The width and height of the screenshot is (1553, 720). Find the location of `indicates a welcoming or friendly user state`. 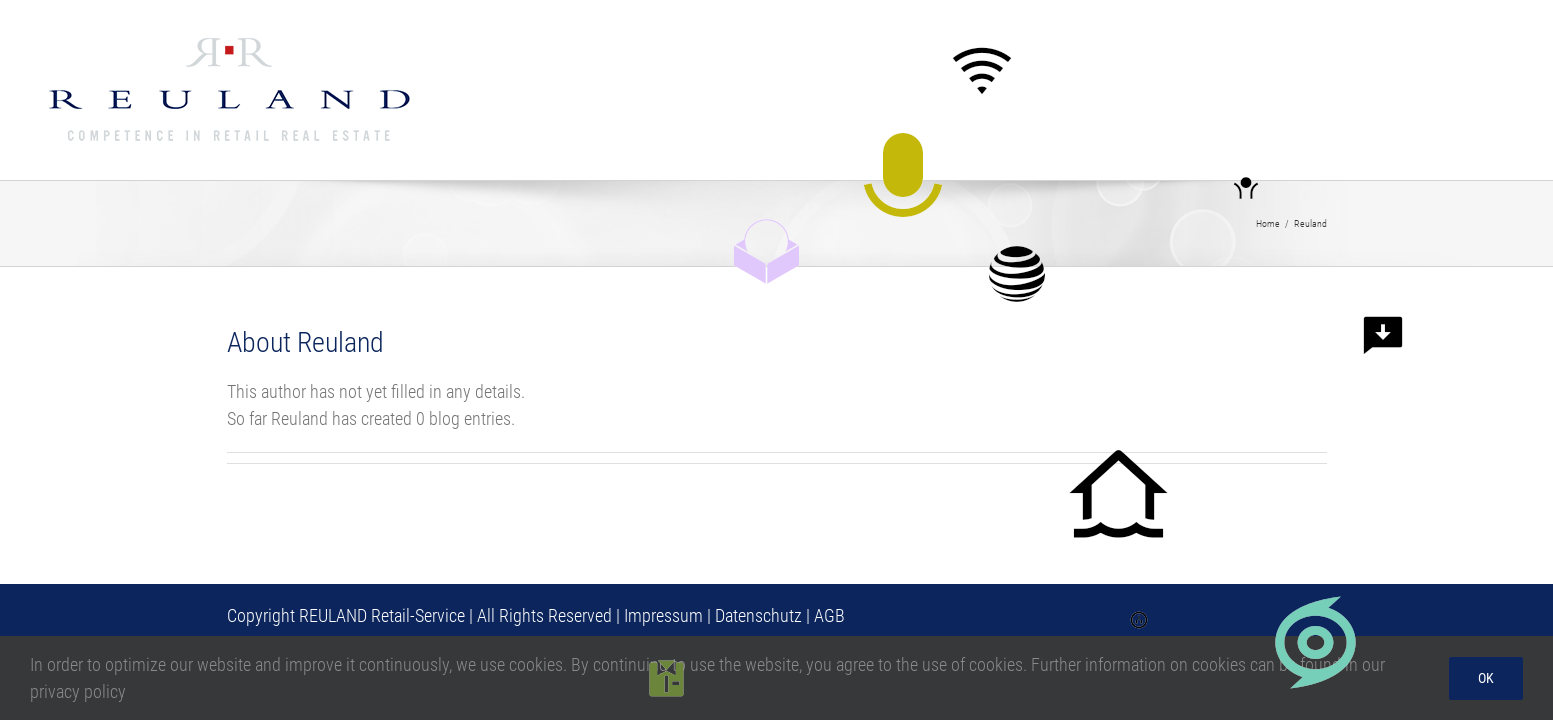

indicates a welcoming or friendly user state is located at coordinates (1246, 188).